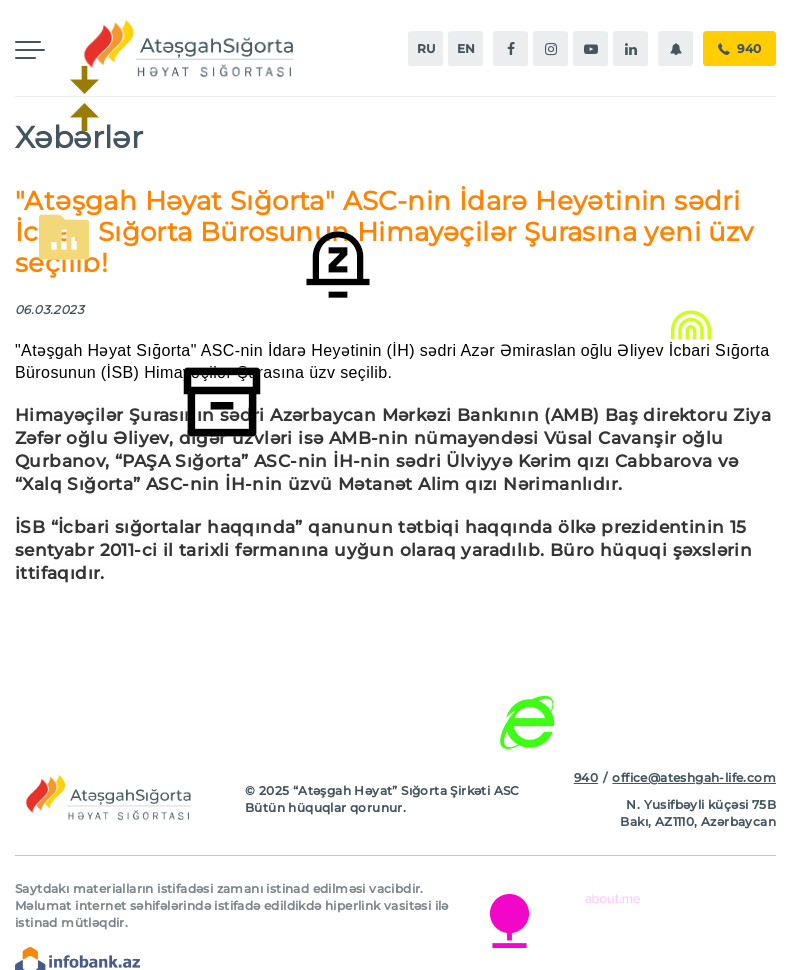  What do you see at coordinates (84, 98) in the screenshot?
I see `collapse content vertically` at bounding box center [84, 98].